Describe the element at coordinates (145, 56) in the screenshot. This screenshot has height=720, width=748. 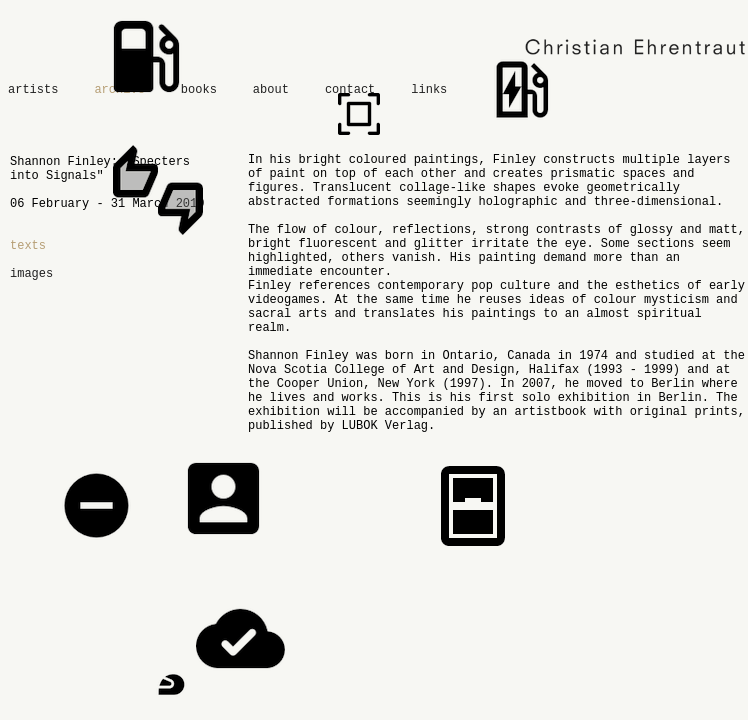
I see `find nearby gas stations` at that location.